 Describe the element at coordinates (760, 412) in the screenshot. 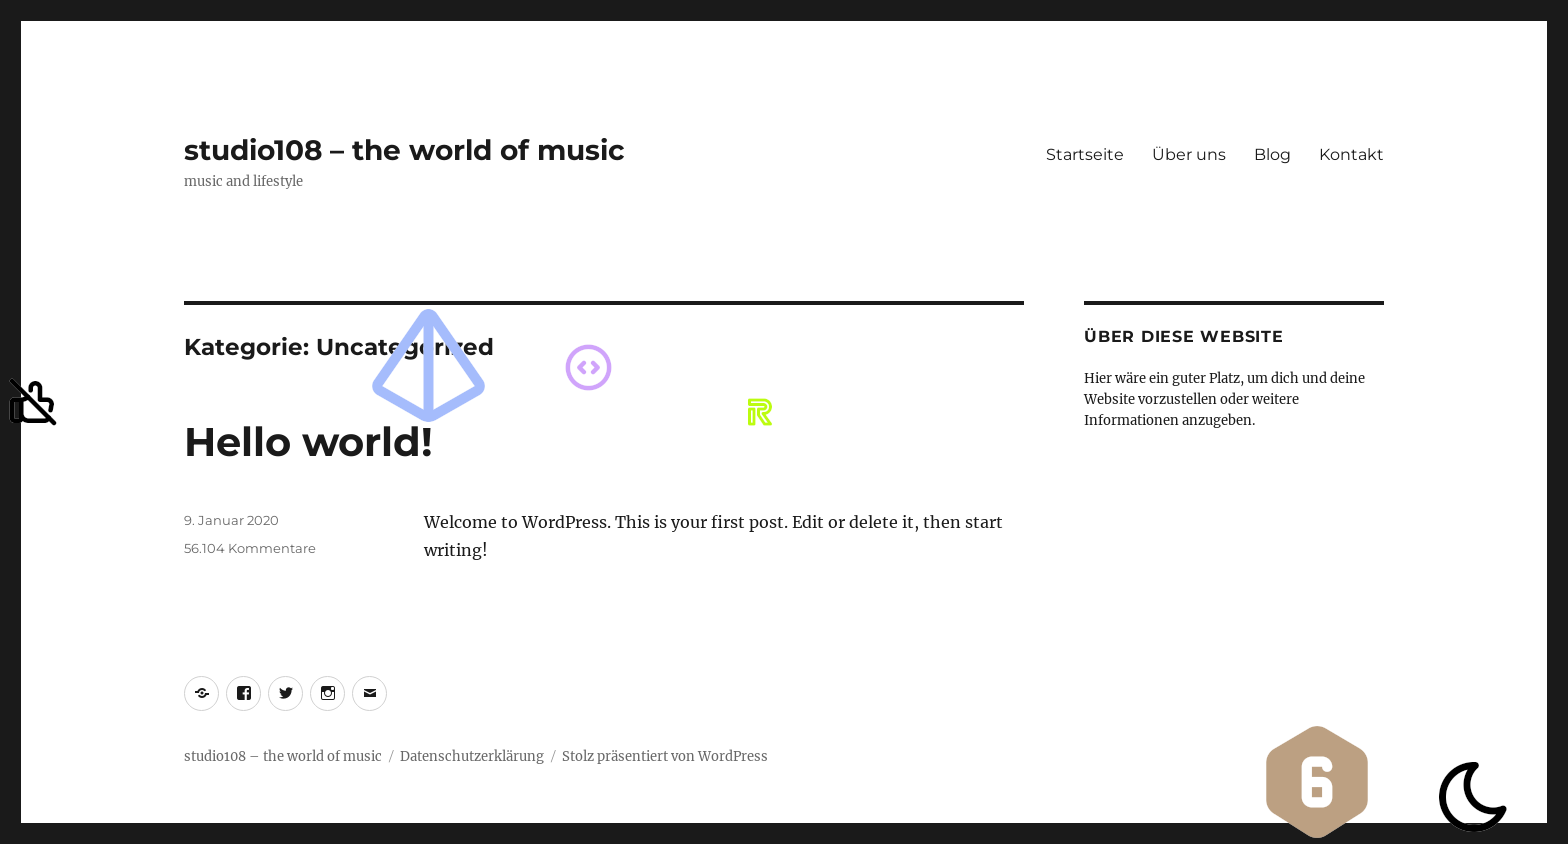

I see `open the Revolut banking app` at that location.